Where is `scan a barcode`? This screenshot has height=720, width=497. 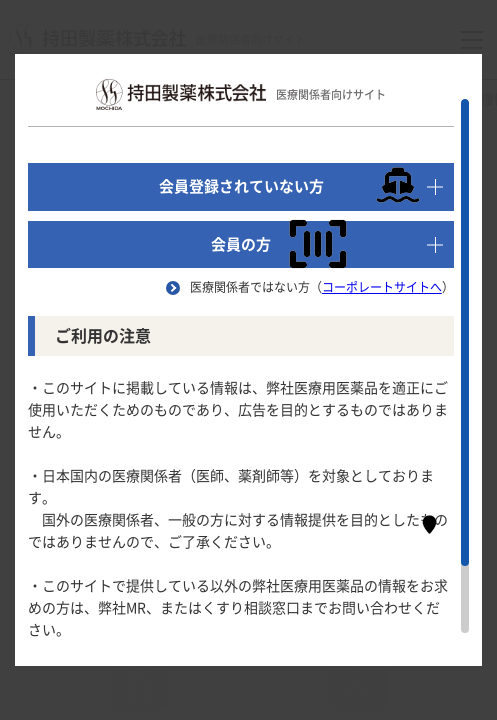
scan a barcode is located at coordinates (318, 244).